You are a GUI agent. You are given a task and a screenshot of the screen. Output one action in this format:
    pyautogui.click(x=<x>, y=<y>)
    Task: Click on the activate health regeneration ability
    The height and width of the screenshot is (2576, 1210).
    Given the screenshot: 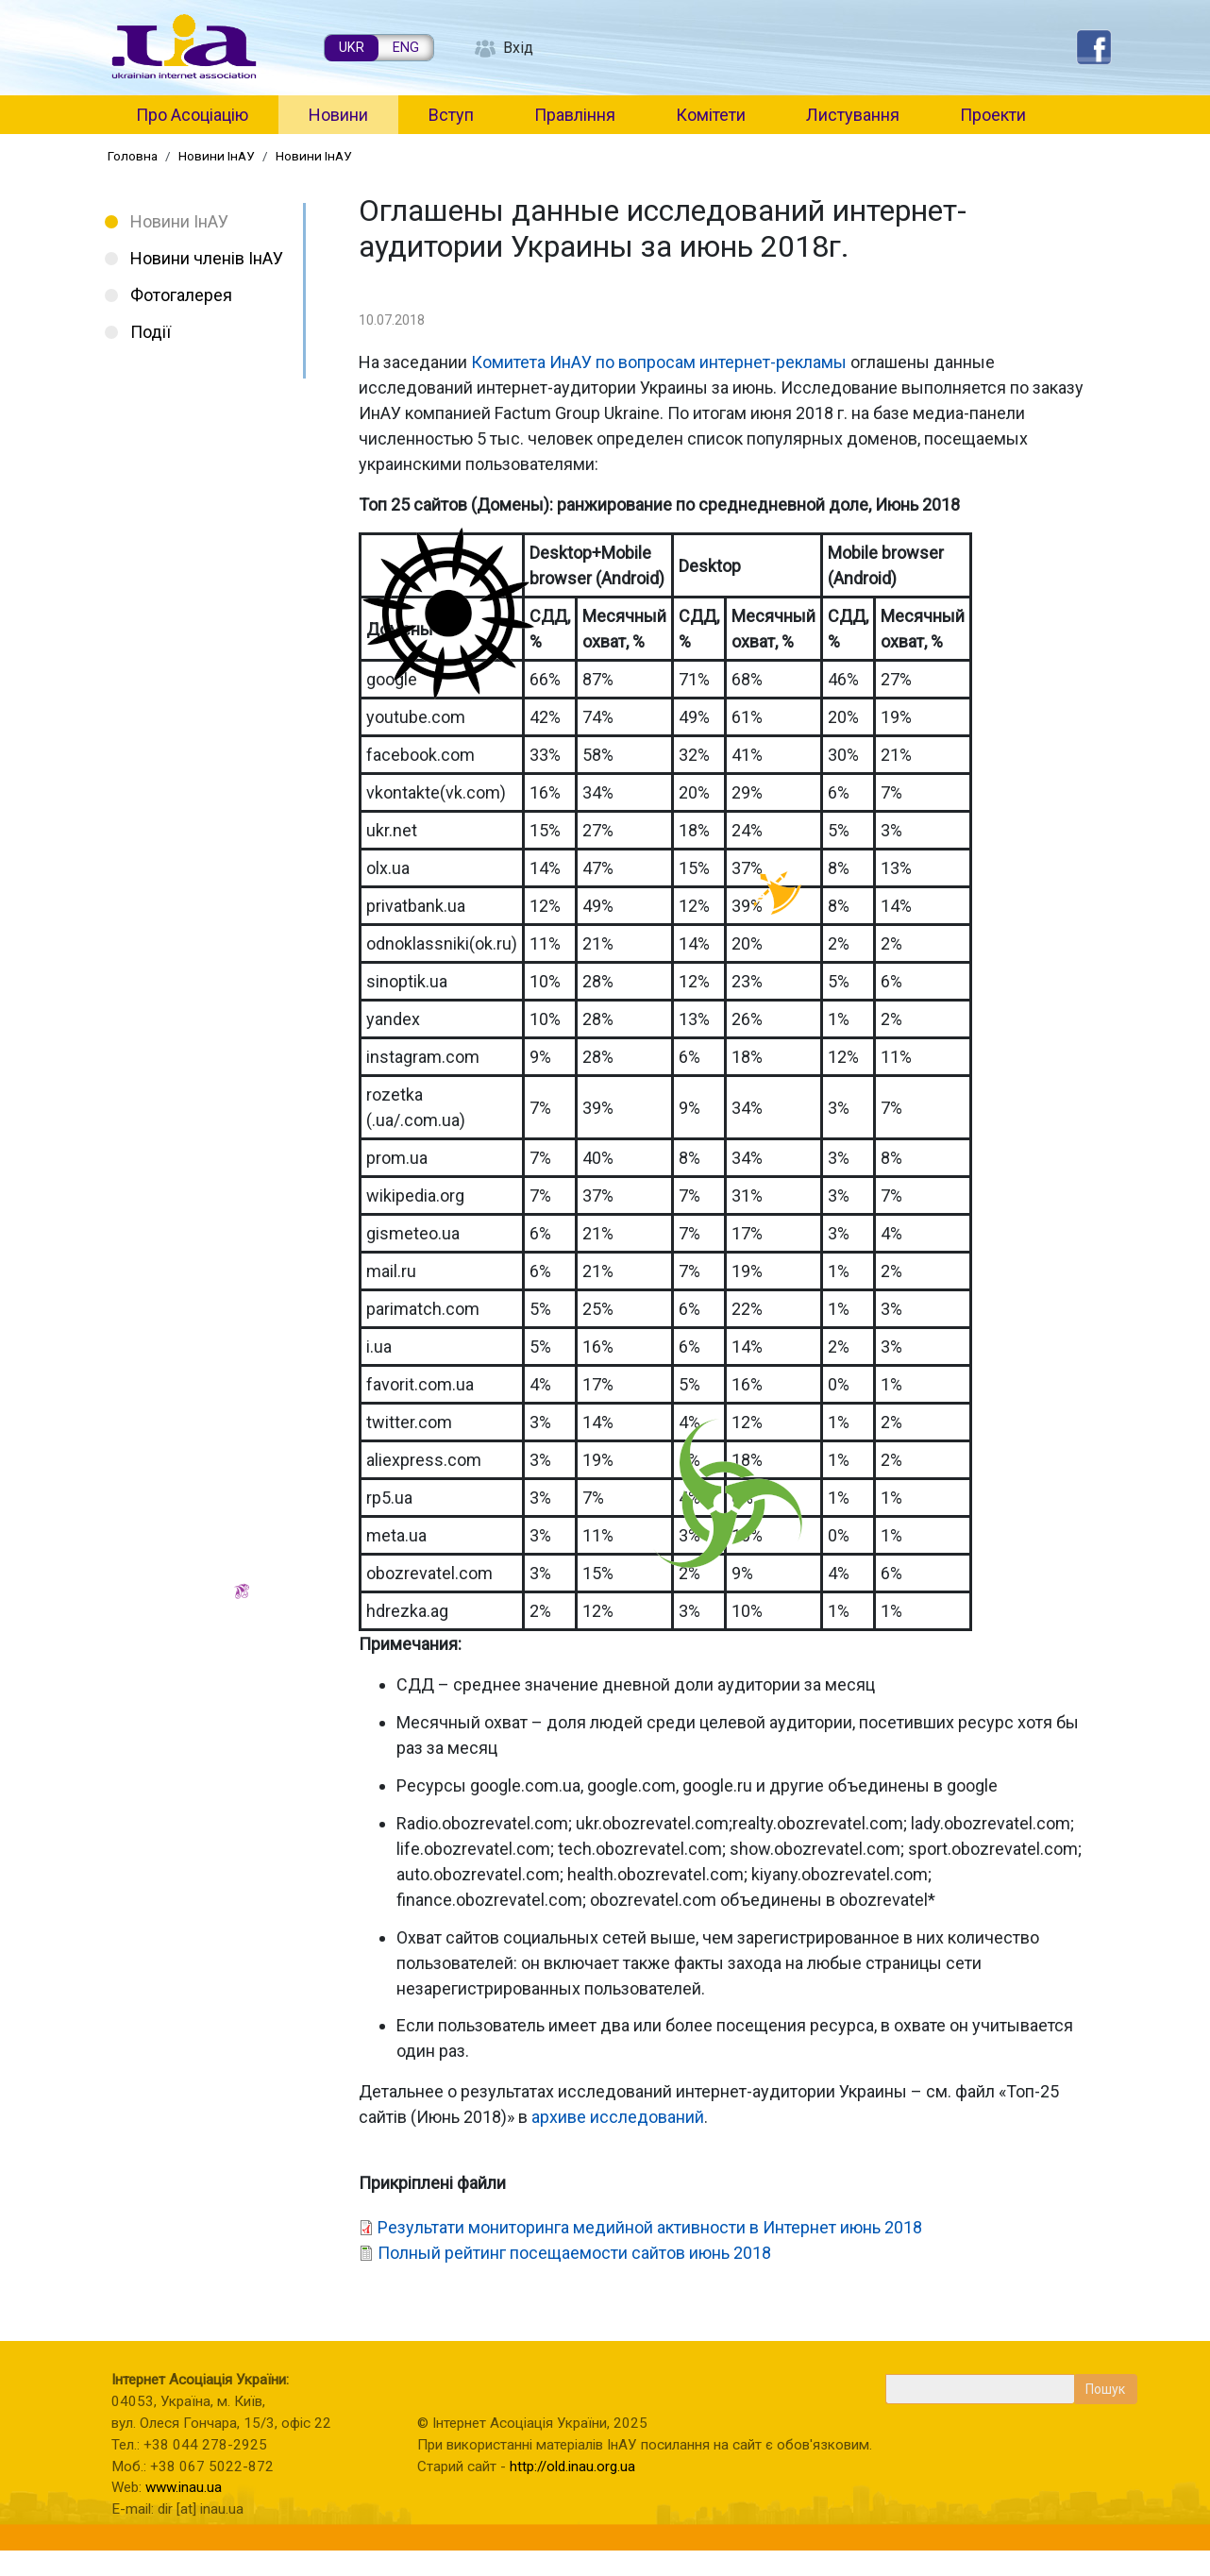 What is the action you would take?
    pyautogui.click(x=728, y=1493)
    